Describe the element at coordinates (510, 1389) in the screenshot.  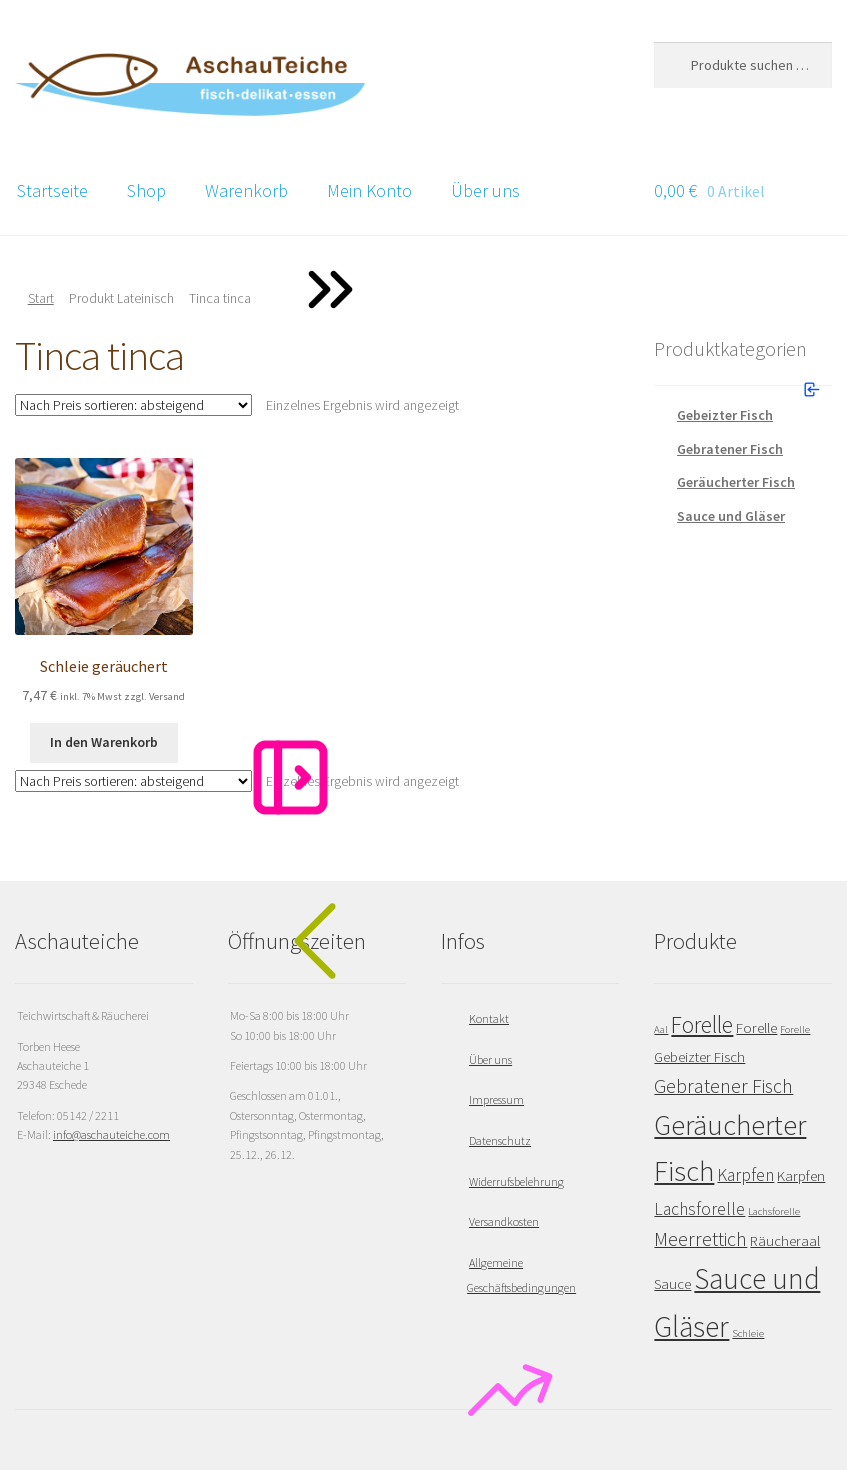
I see `view trending or popular content` at that location.